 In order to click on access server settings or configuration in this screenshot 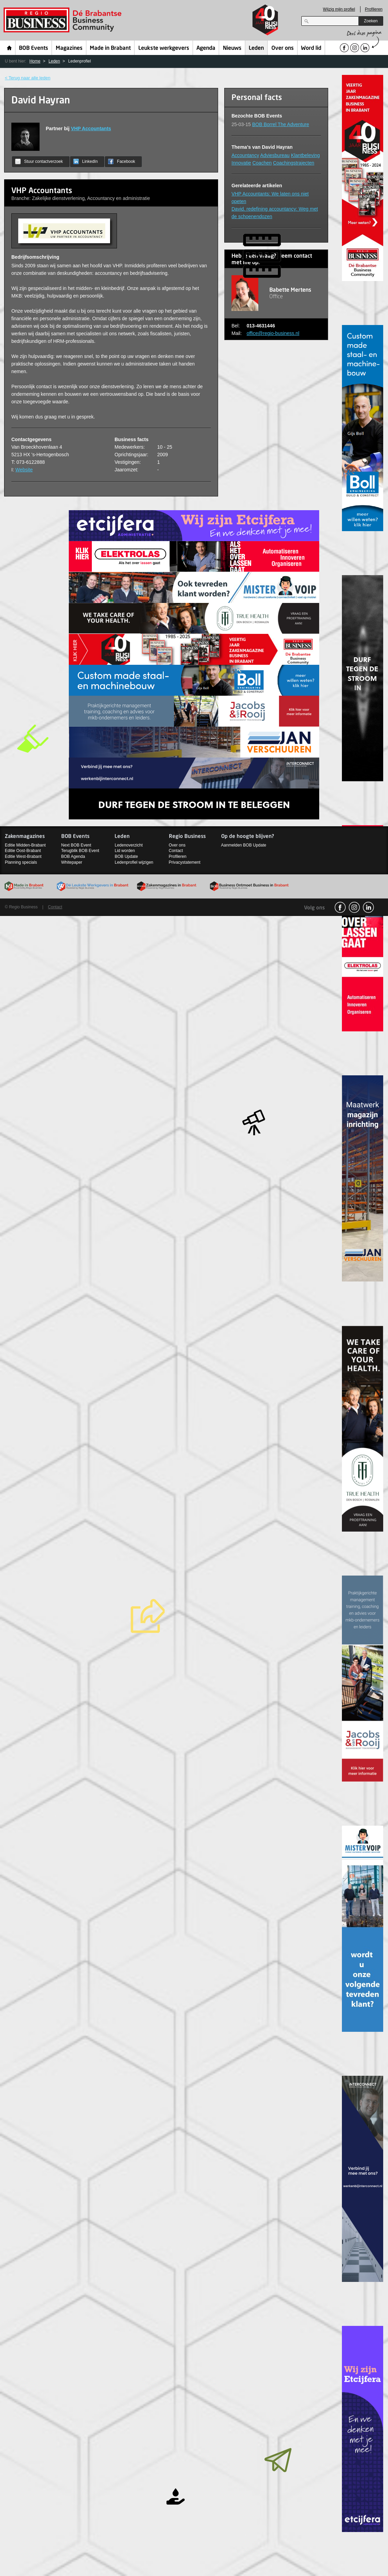, I will do `click(262, 256)`.